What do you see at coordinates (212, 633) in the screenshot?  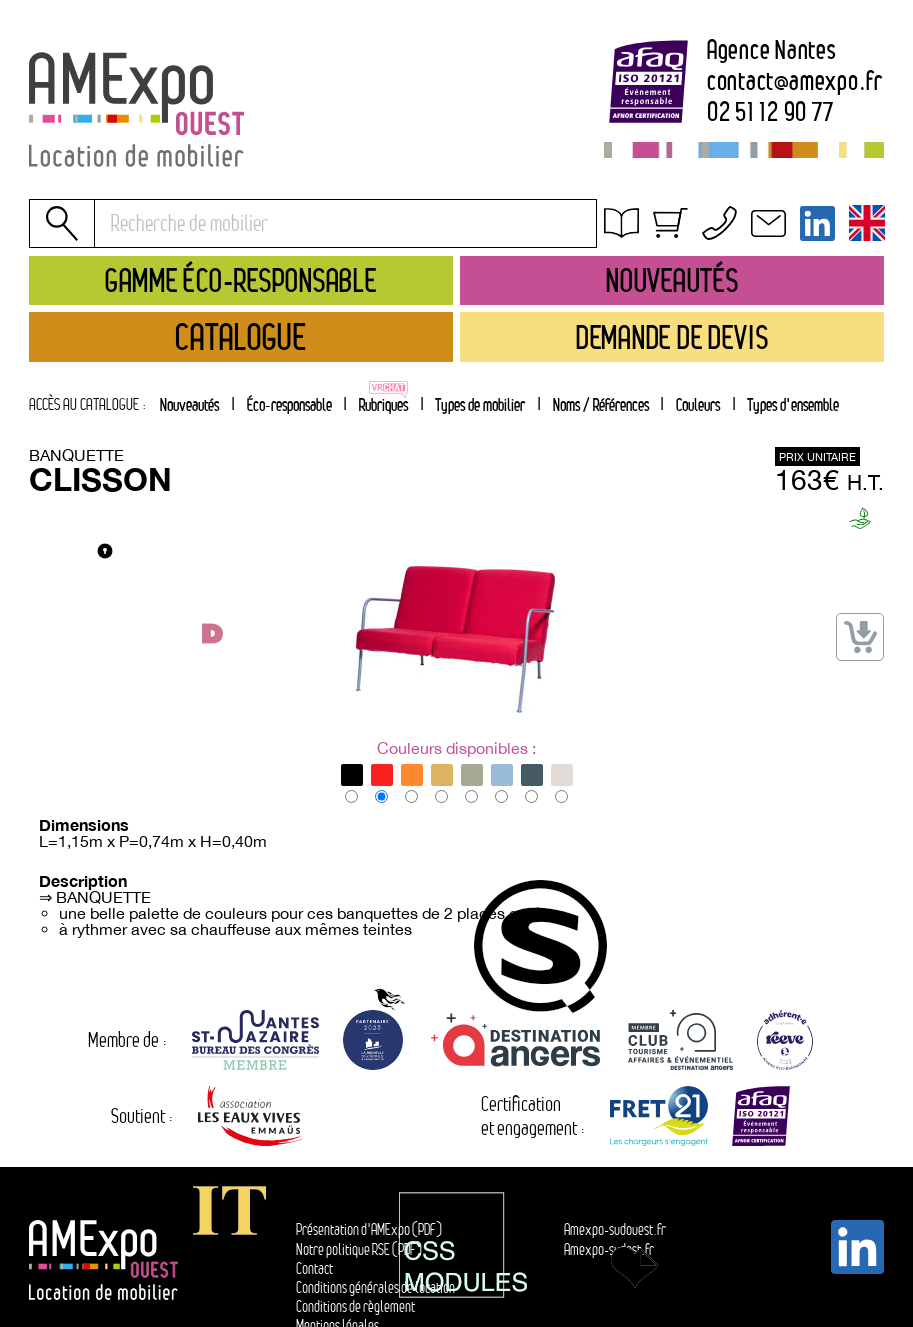 I see `DMM.com logo` at bounding box center [212, 633].